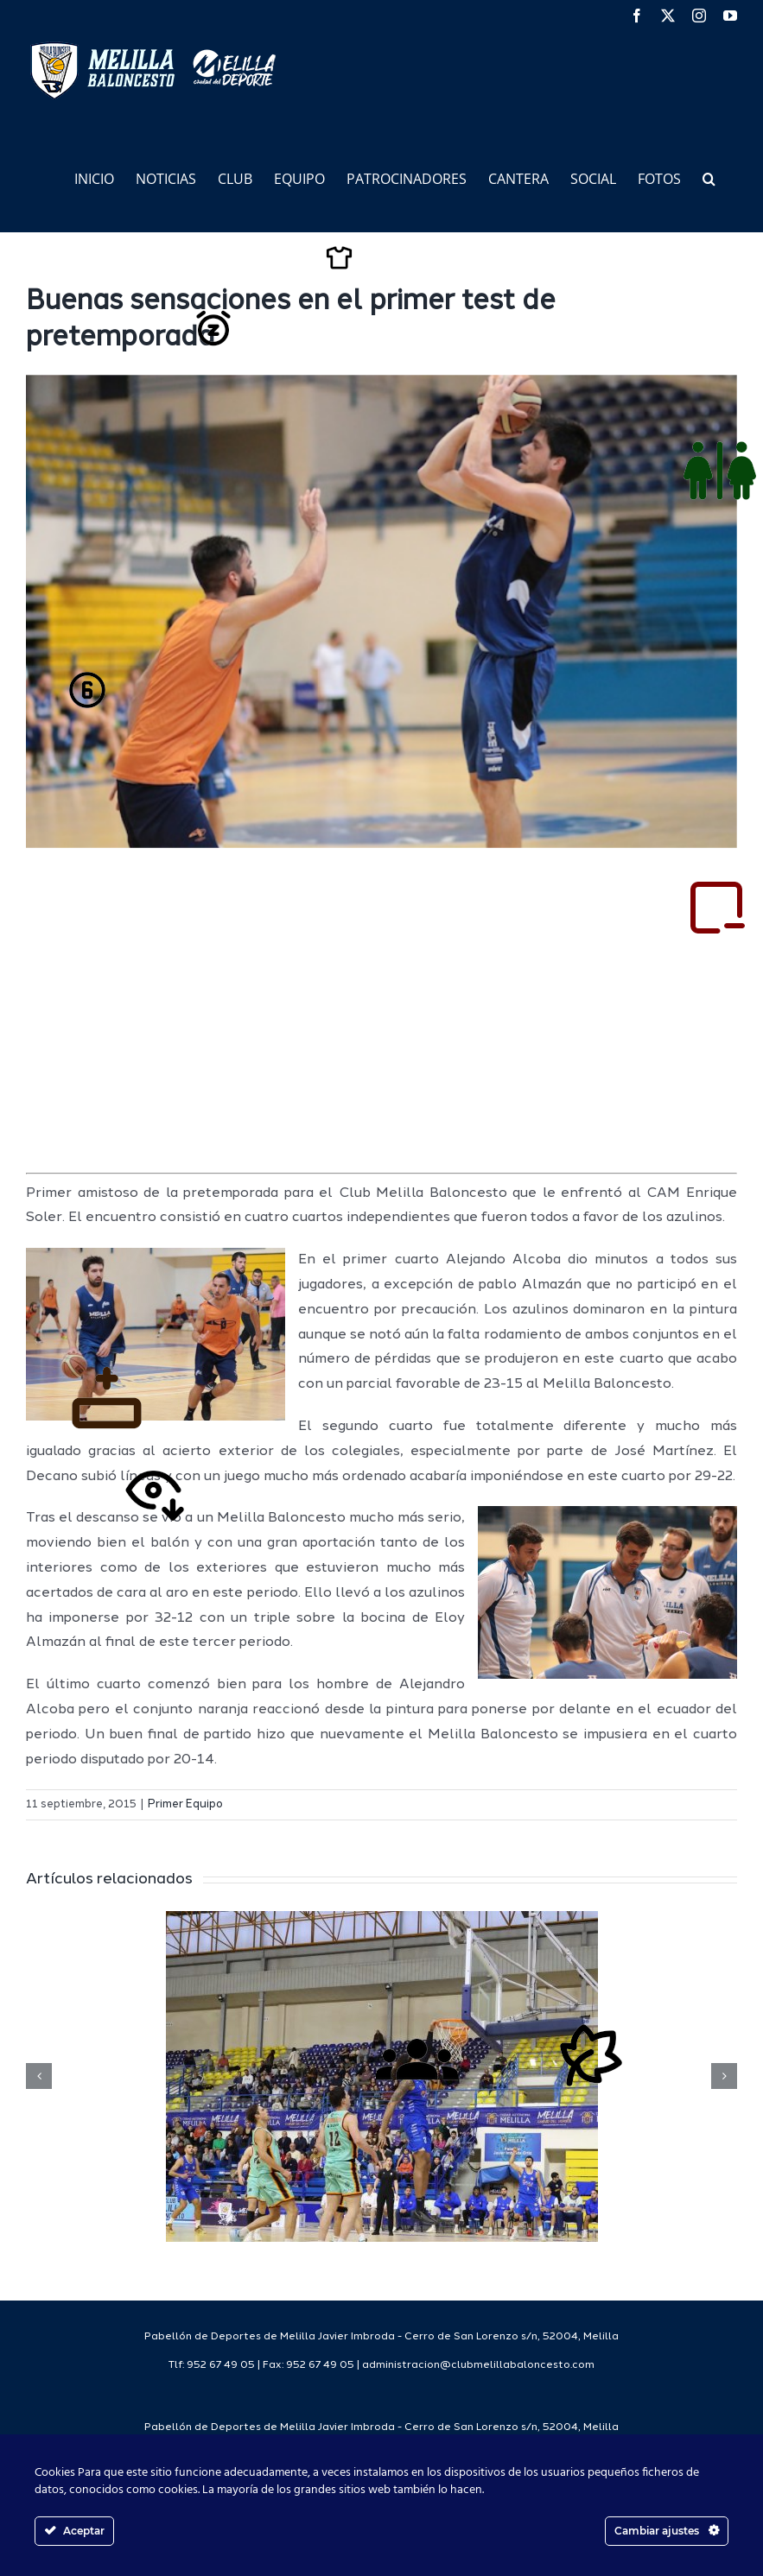 The image size is (763, 2576). Describe the element at coordinates (339, 257) in the screenshot. I see `browse clothing or apparel items` at that location.